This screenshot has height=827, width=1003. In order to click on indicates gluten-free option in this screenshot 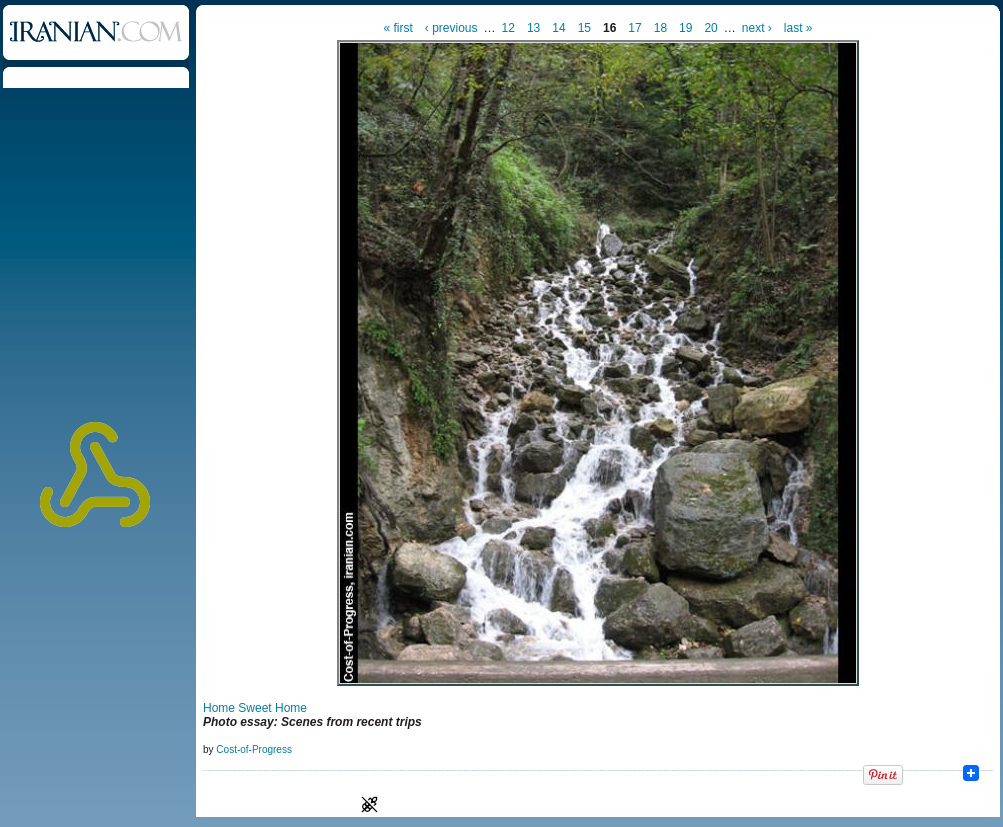, I will do `click(369, 804)`.